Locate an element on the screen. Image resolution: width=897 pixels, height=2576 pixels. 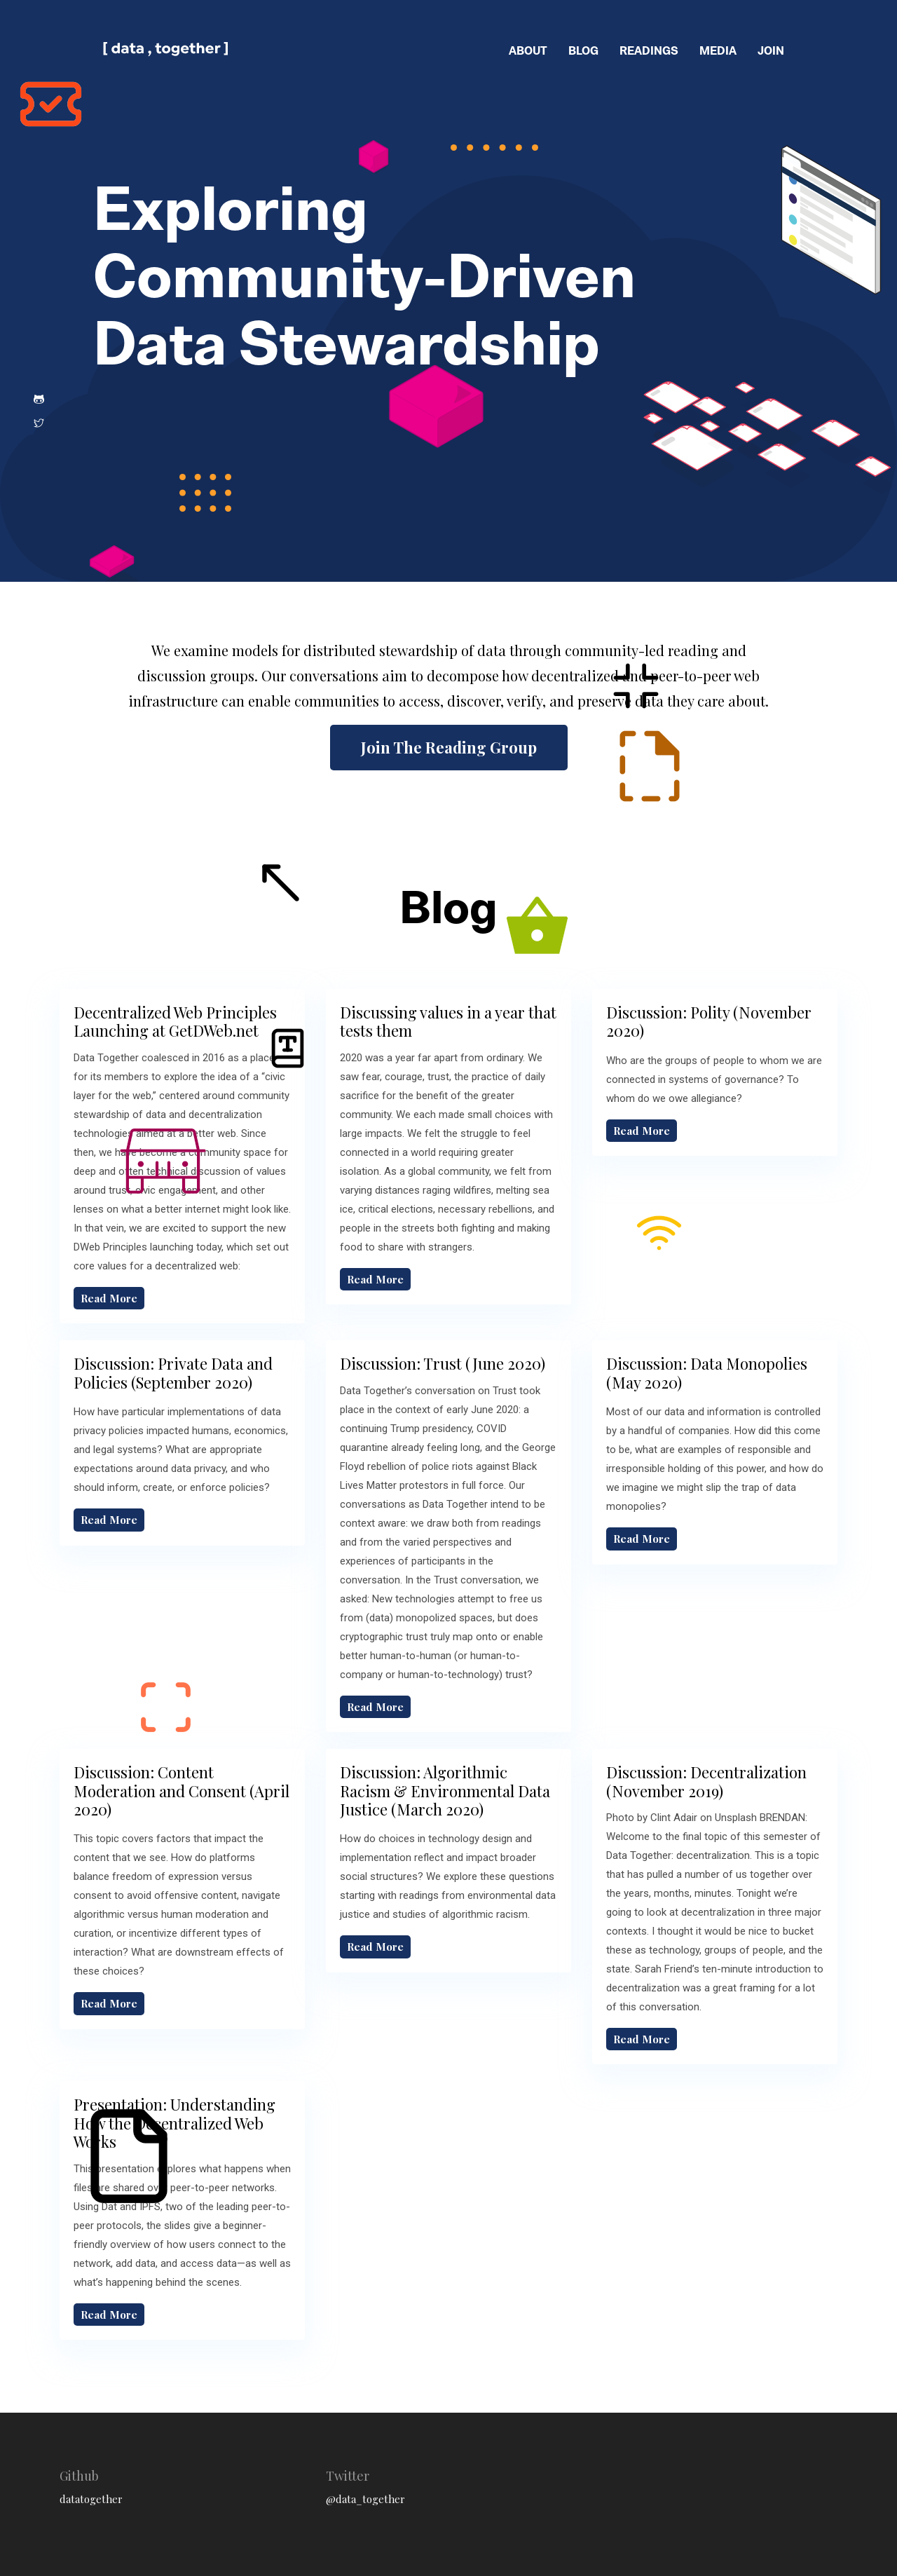
open or view a file is located at coordinates (129, 2156).